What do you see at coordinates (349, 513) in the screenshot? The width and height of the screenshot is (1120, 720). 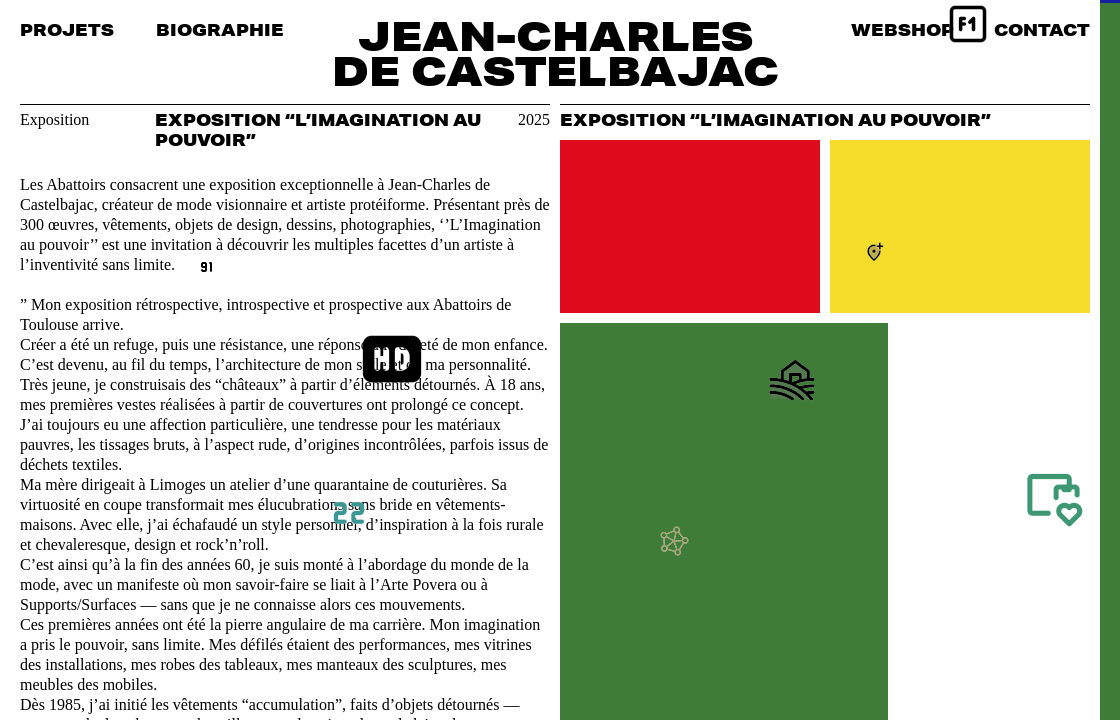 I see `indicates item number 22 in a list or sequence` at bounding box center [349, 513].